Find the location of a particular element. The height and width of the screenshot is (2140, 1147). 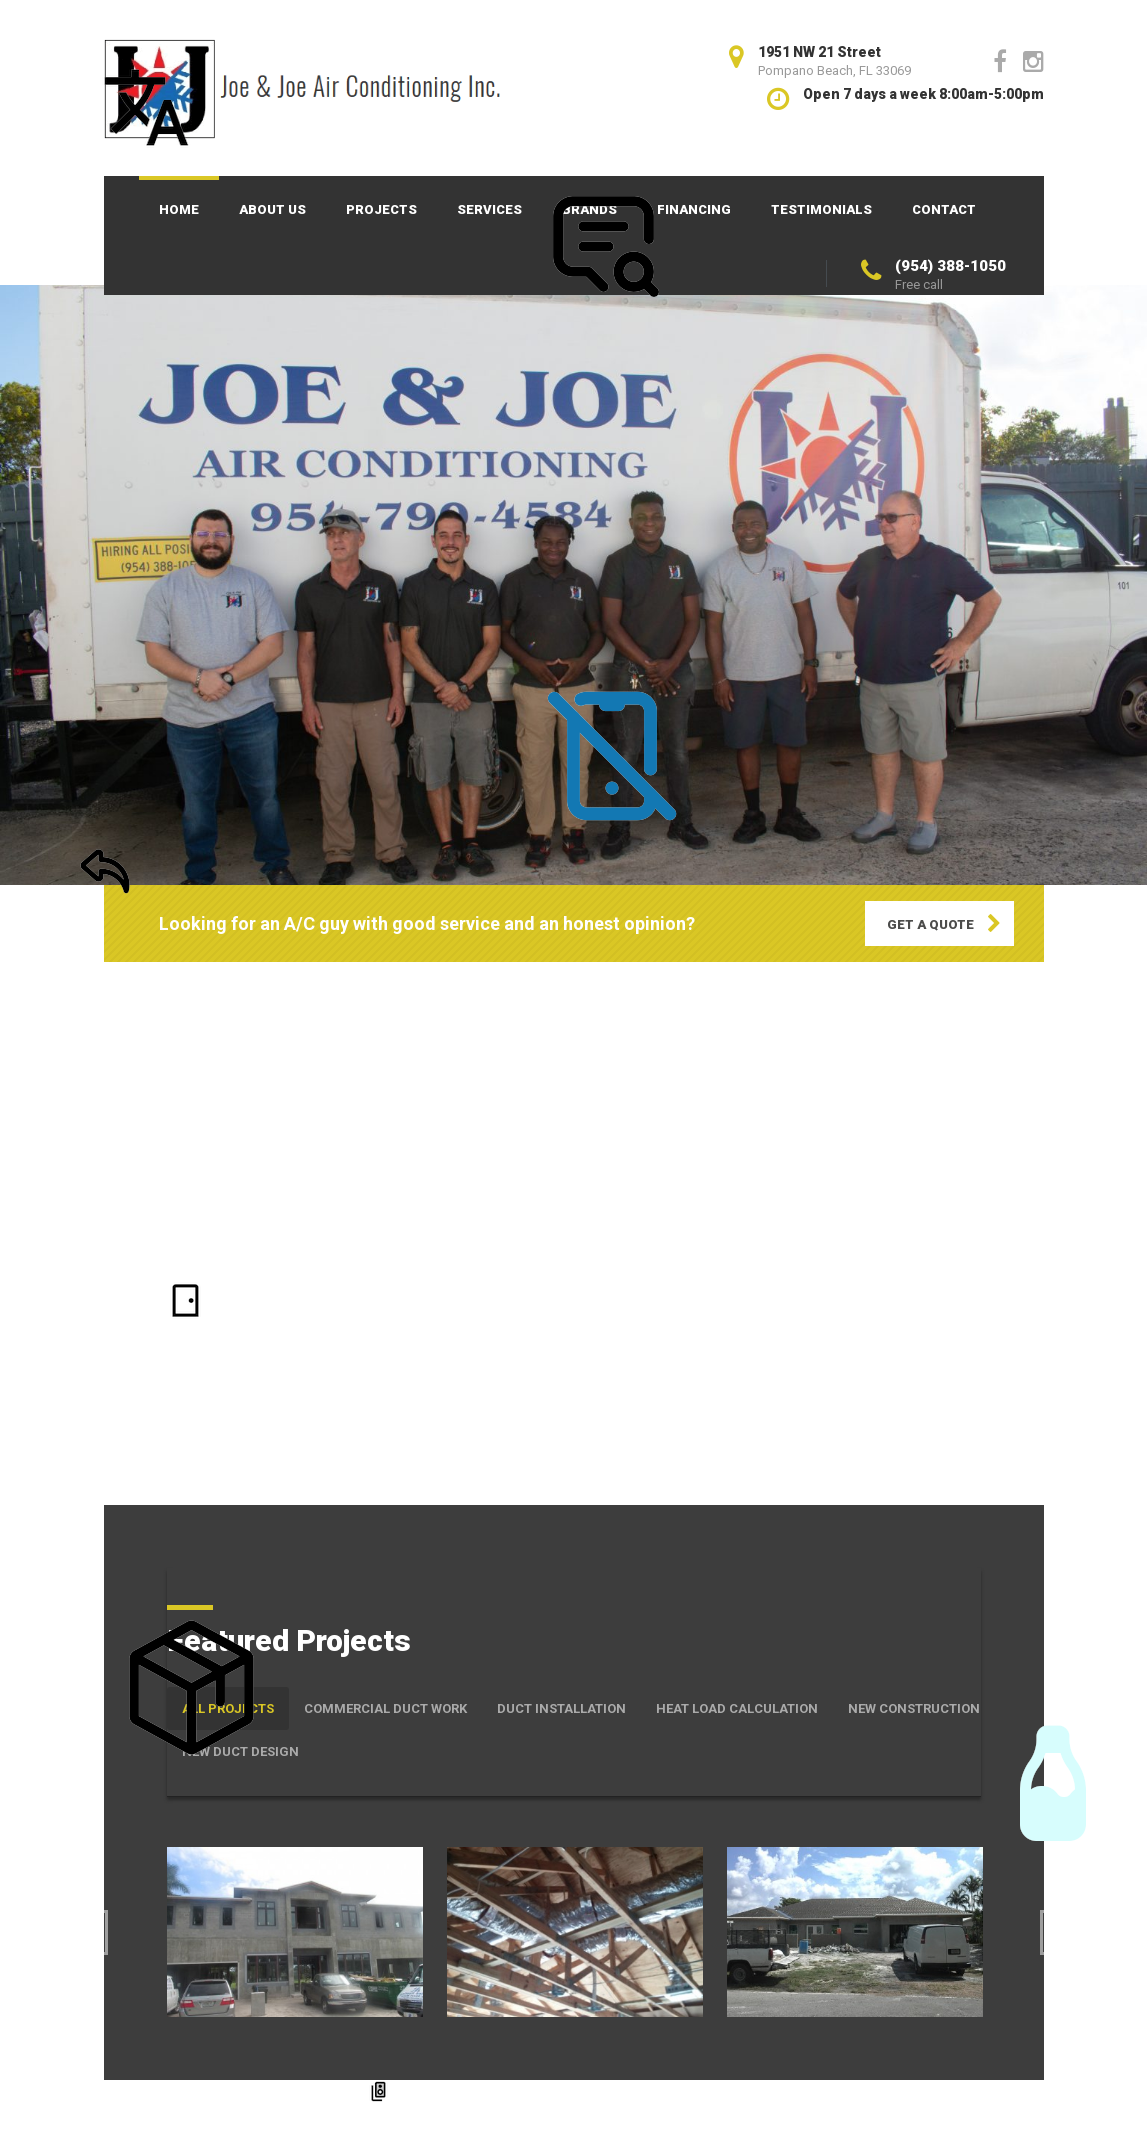

view order or shipment details is located at coordinates (191, 1687).